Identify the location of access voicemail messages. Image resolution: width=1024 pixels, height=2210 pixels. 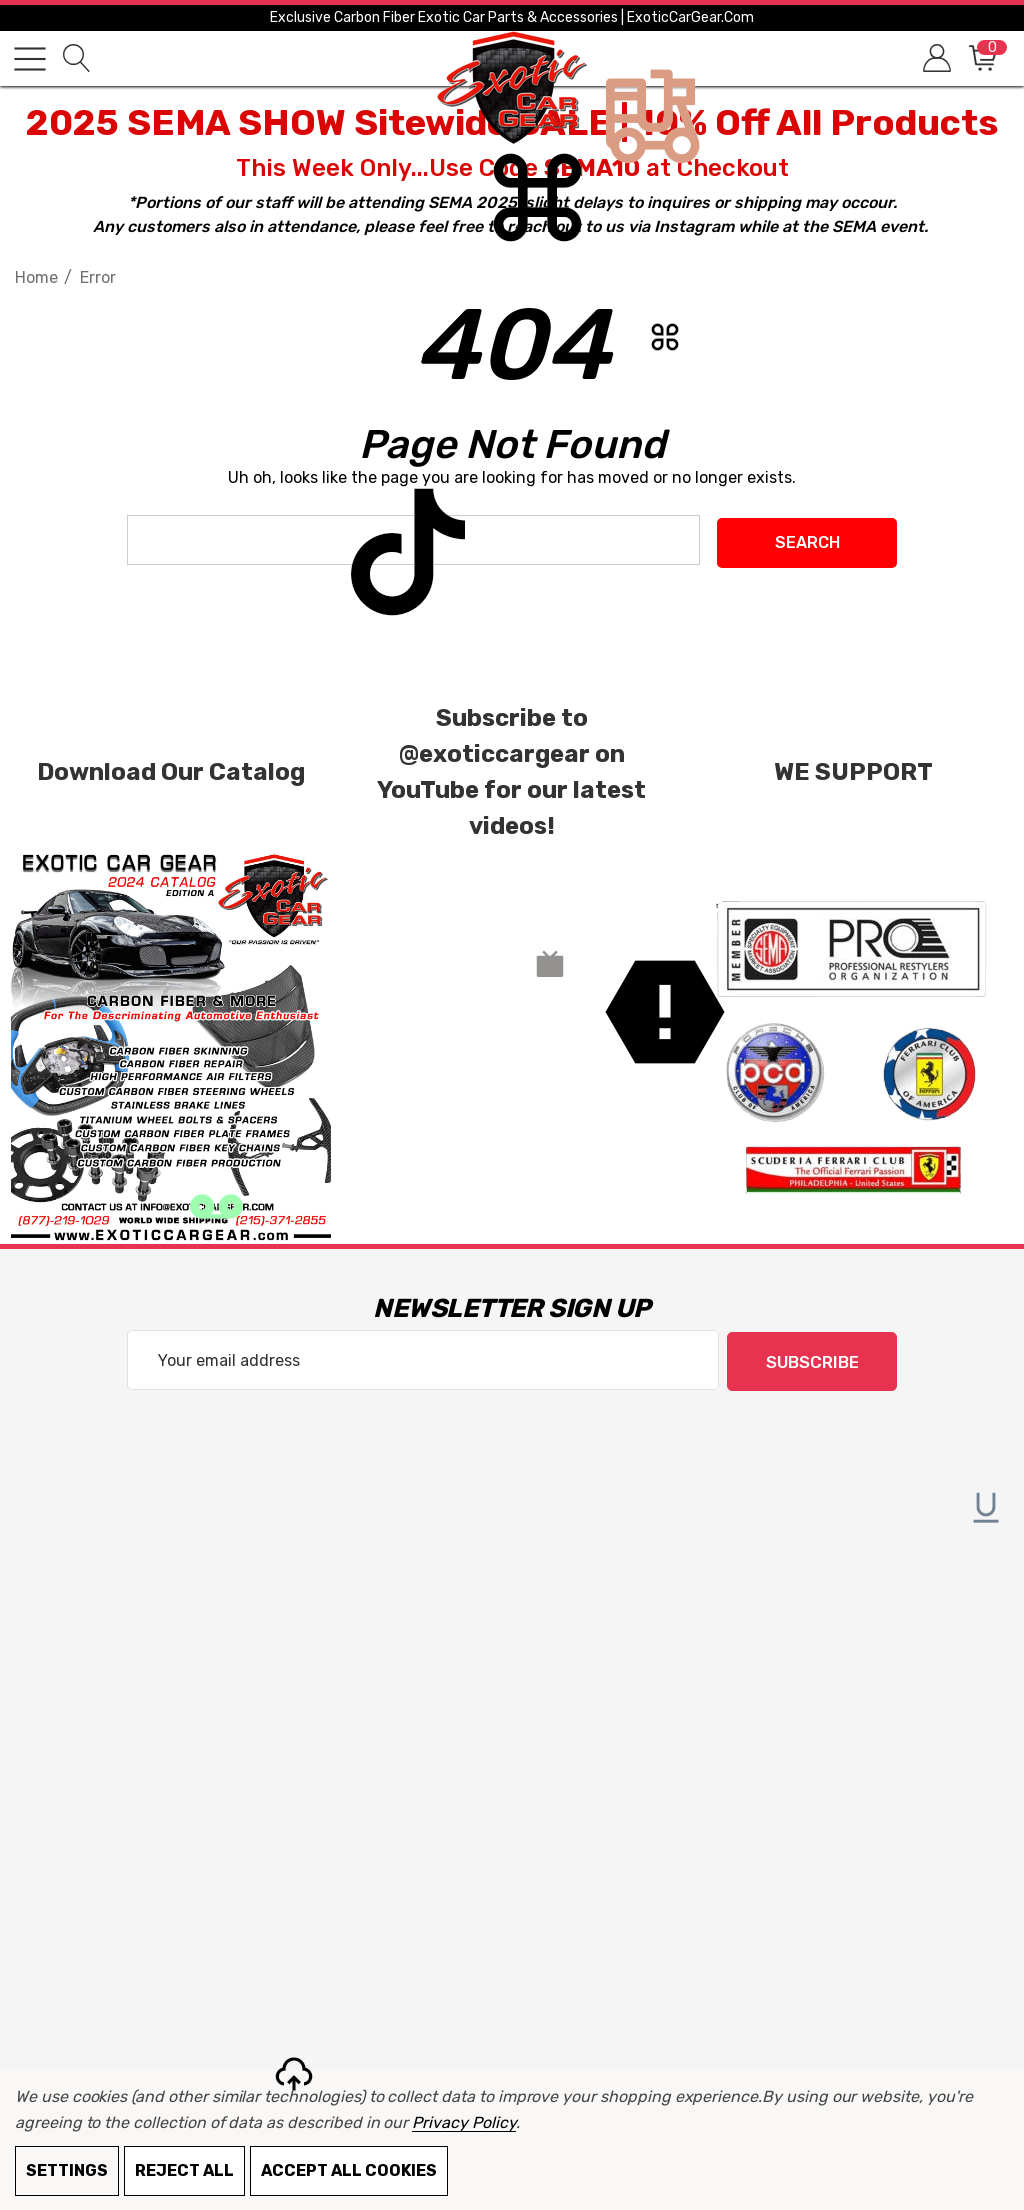
(216, 1207).